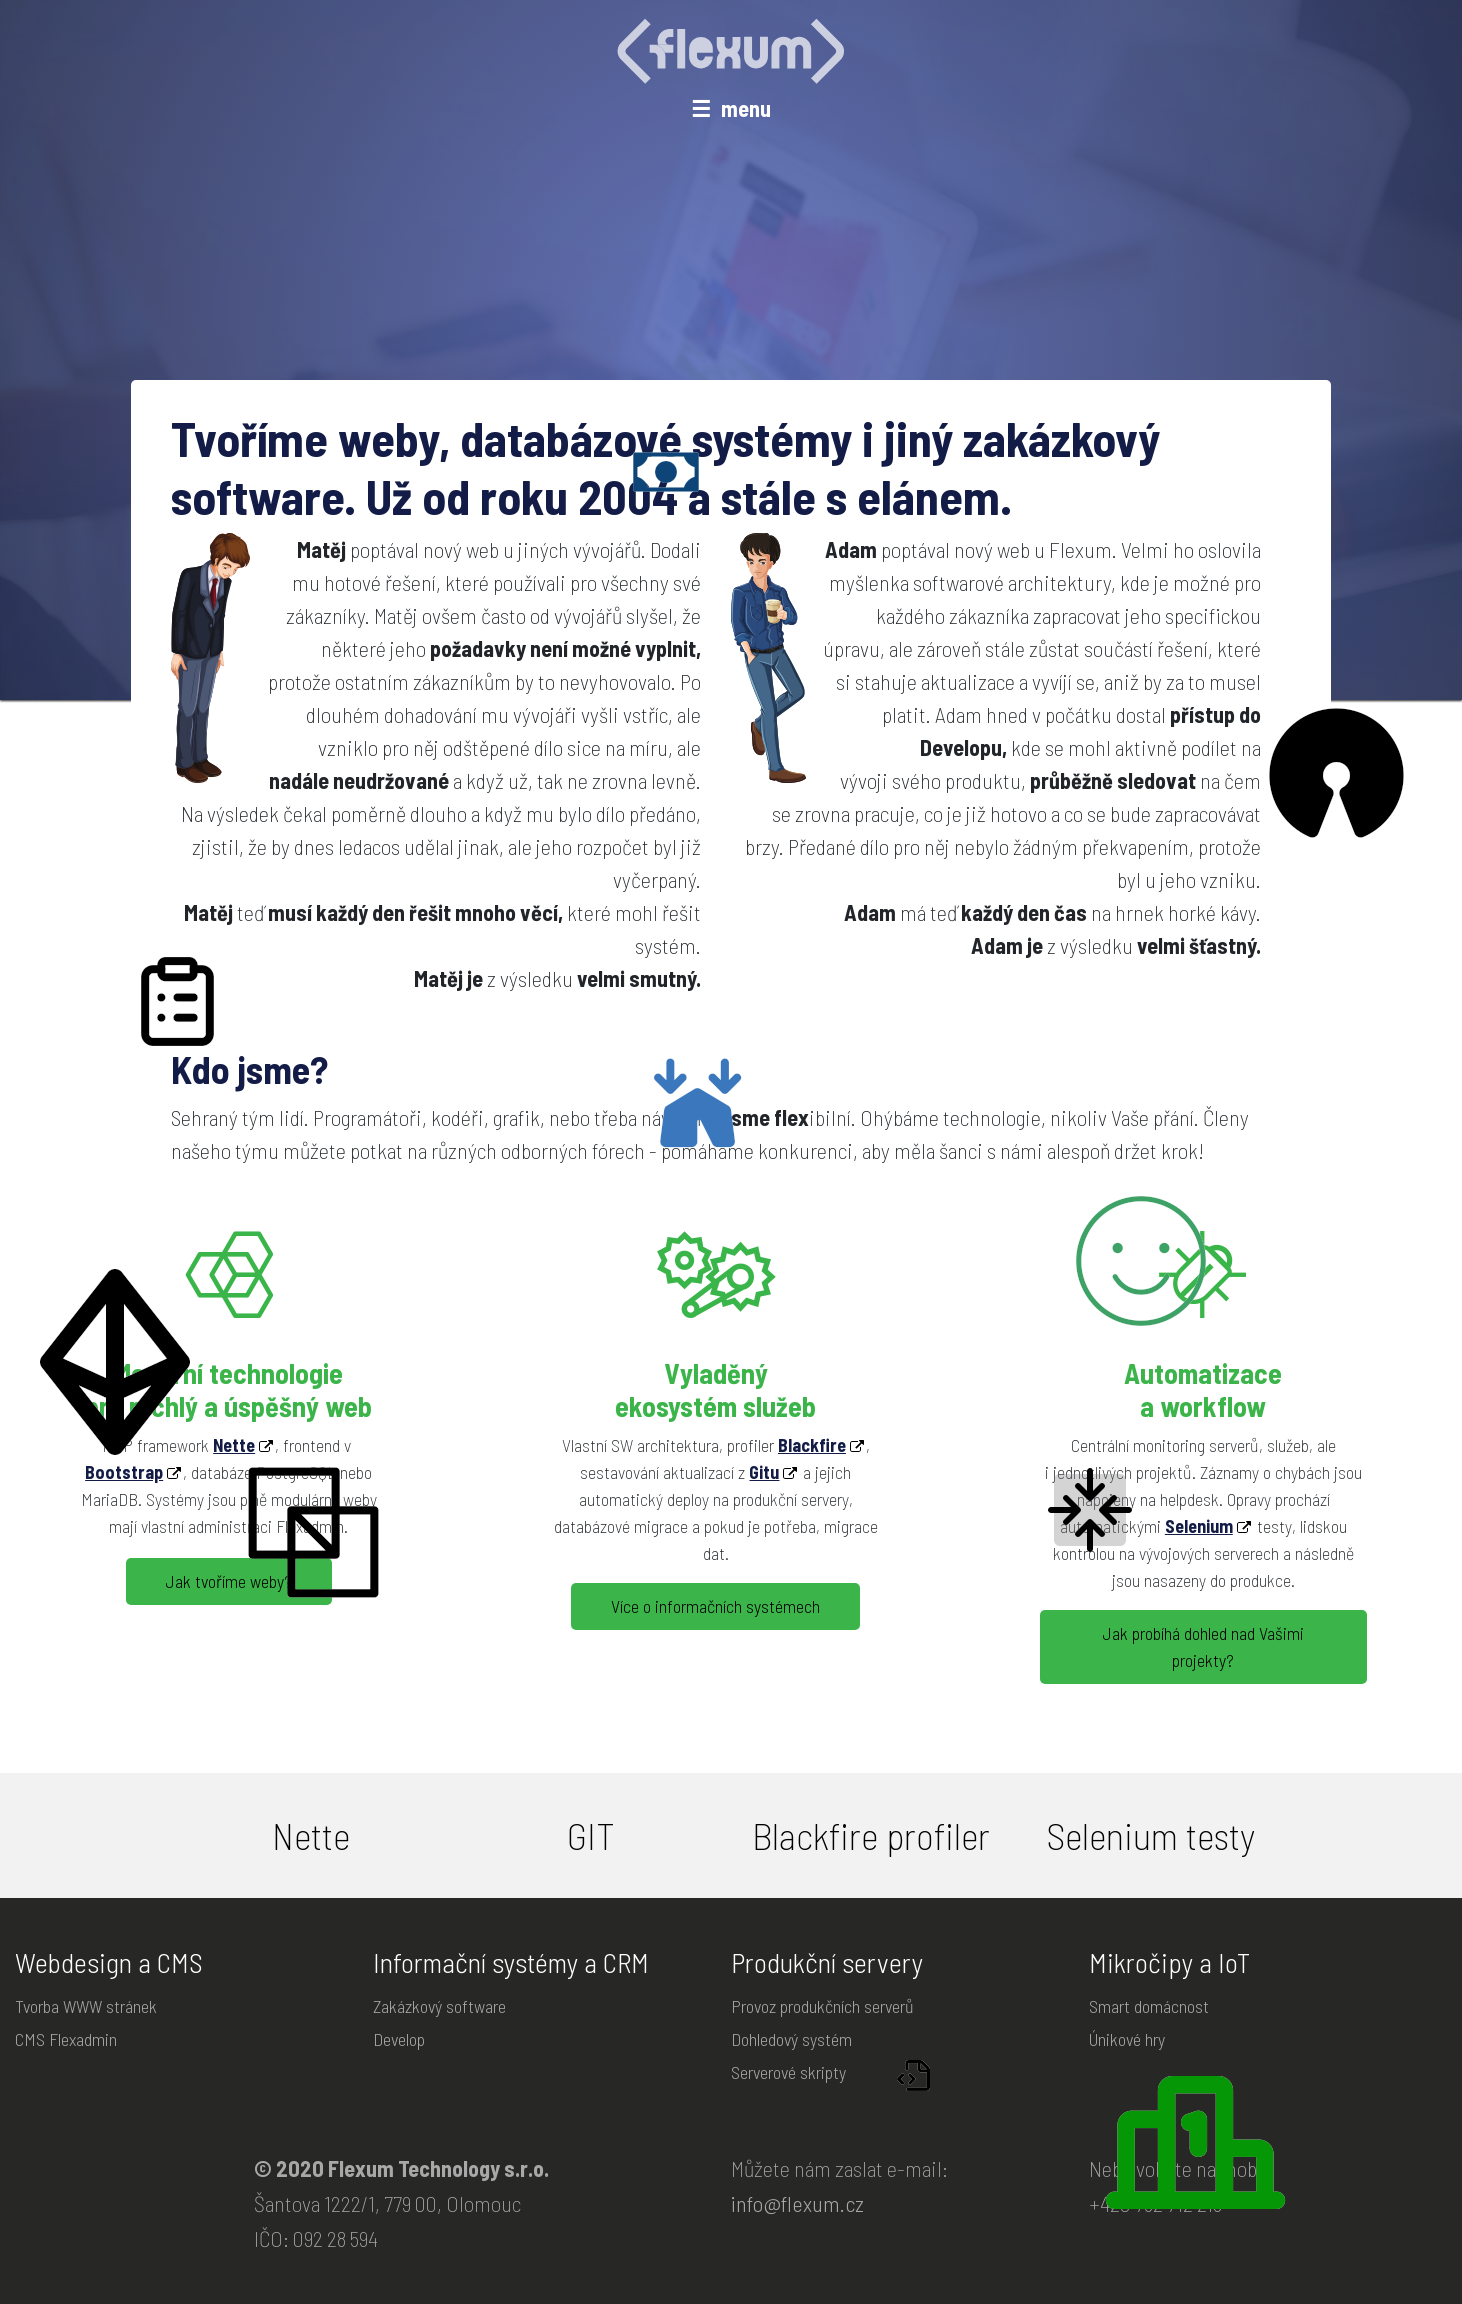 This screenshot has height=2304, width=1462. Describe the element at coordinates (697, 1103) in the screenshot. I see `set up camp at this location` at that location.